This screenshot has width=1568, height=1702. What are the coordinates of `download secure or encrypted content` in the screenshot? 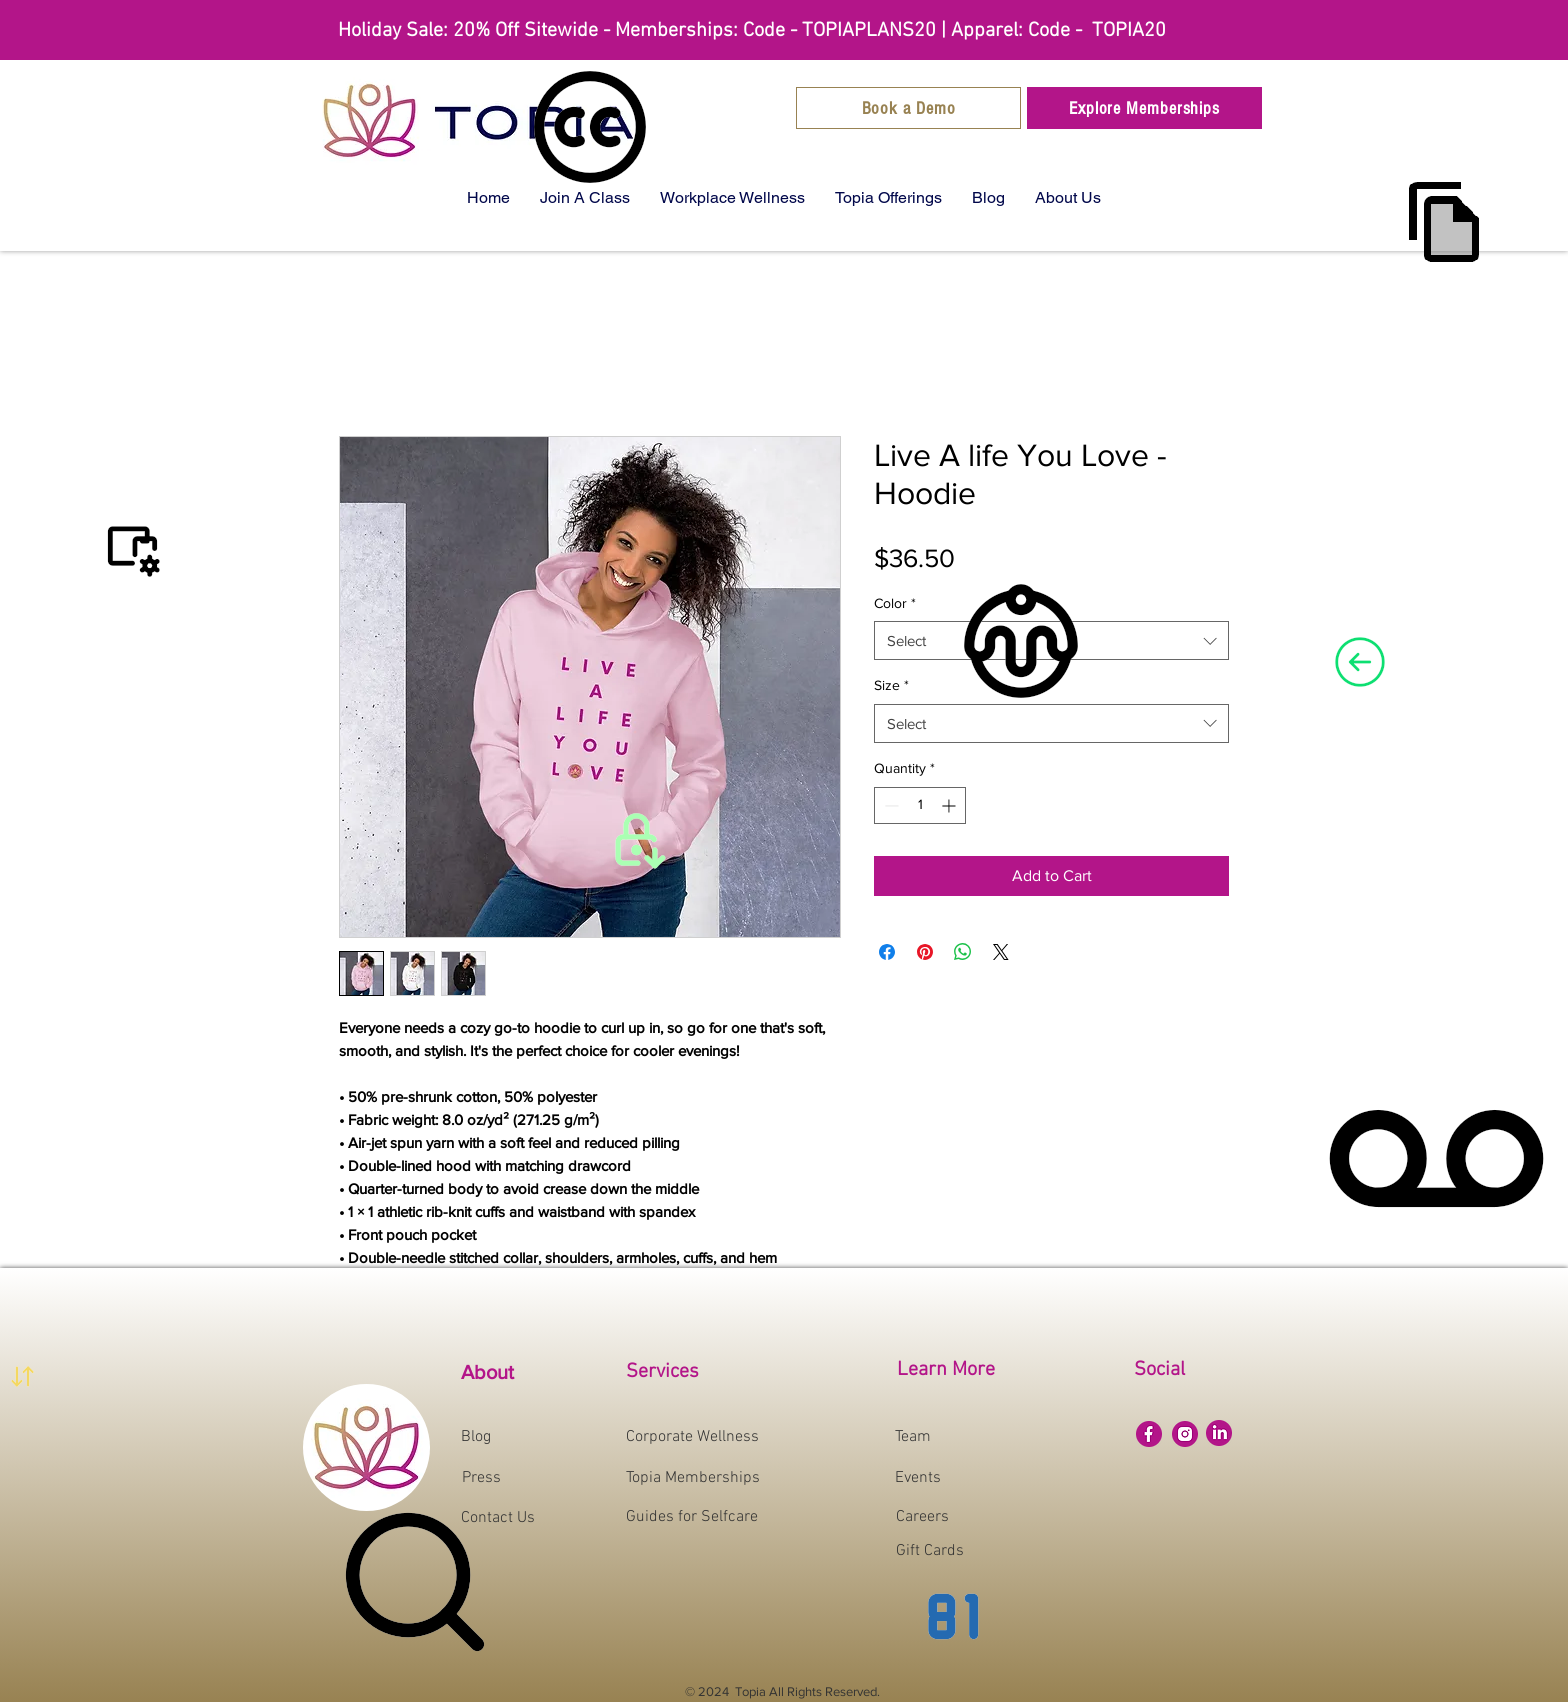 It's located at (636, 839).